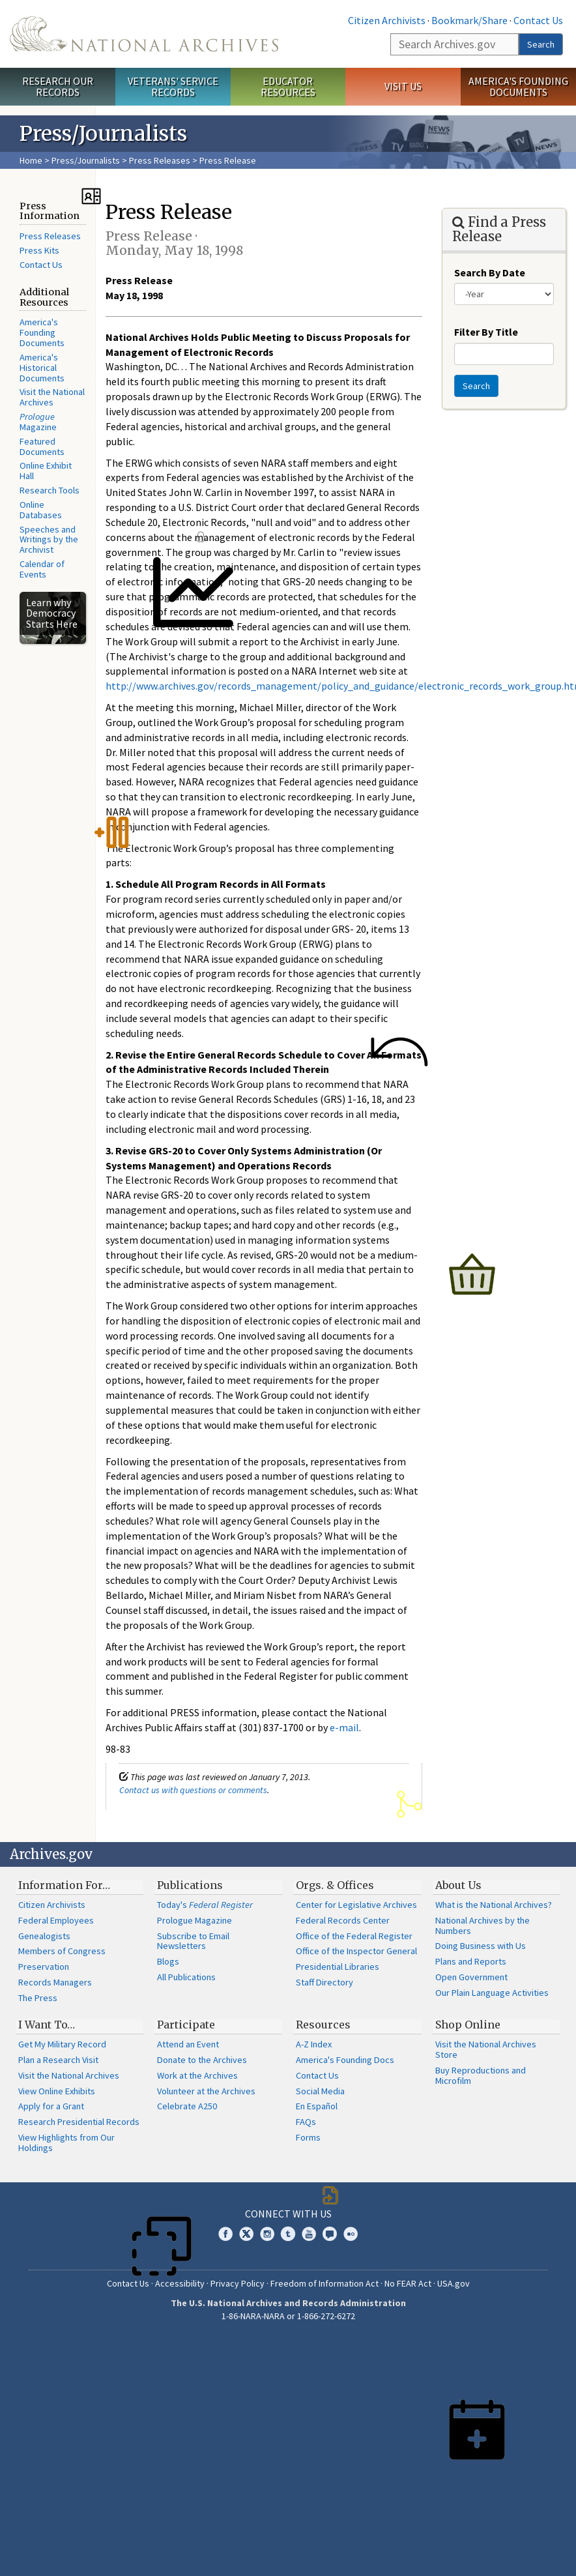 The height and width of the screenshot is (2576, 576). Describe the element at coordinates (162, 2246) in the screenshot. I see `bring selected layer to front` at that location.